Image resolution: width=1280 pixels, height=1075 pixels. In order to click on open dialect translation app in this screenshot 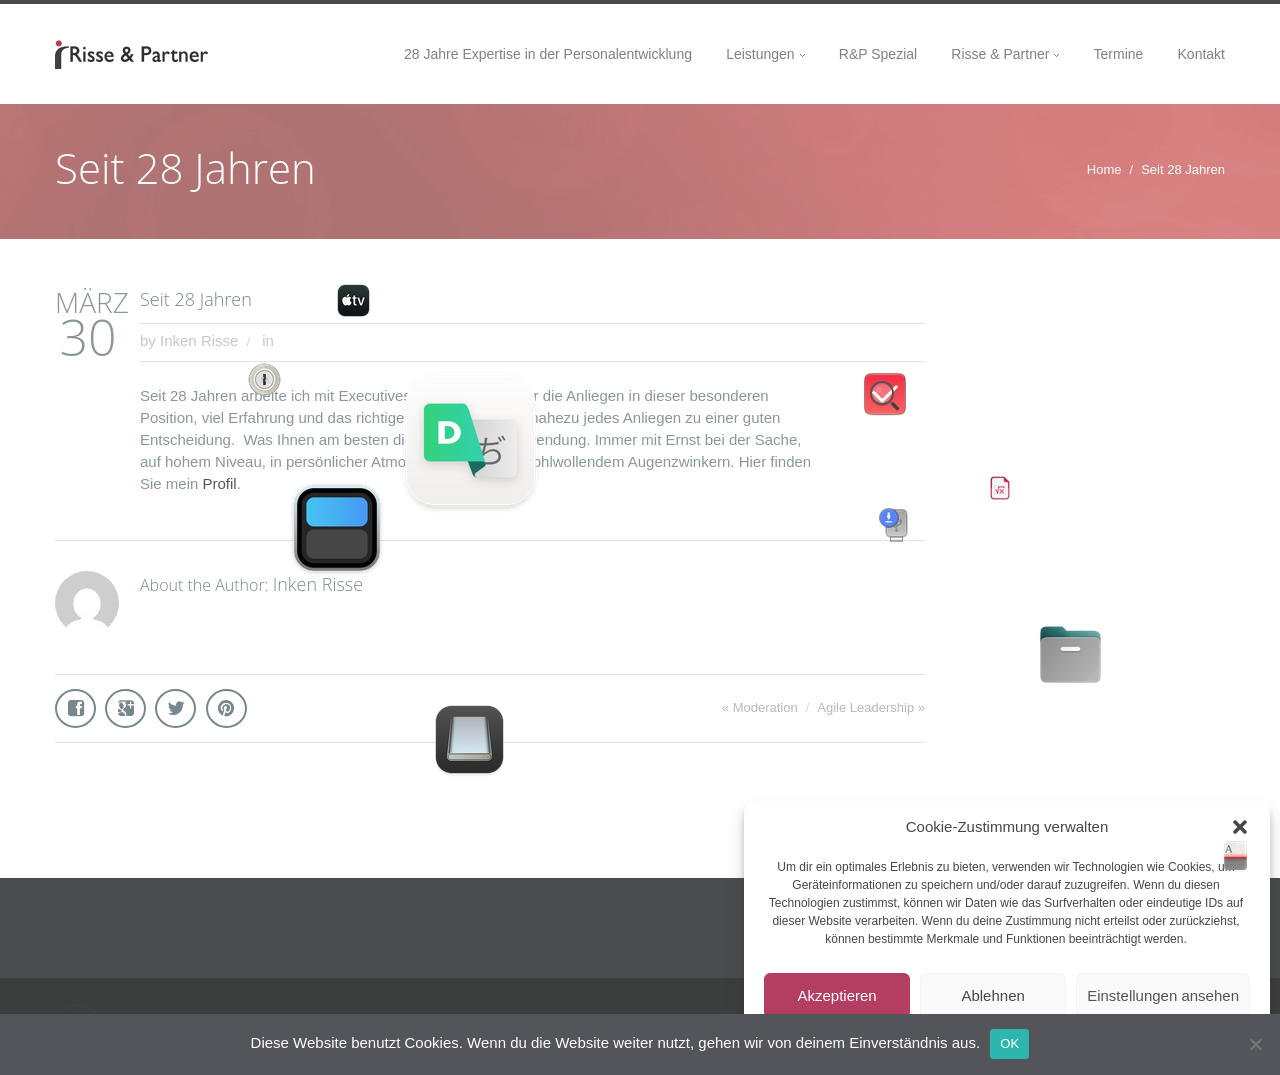, I will do `click(470, 440)`.